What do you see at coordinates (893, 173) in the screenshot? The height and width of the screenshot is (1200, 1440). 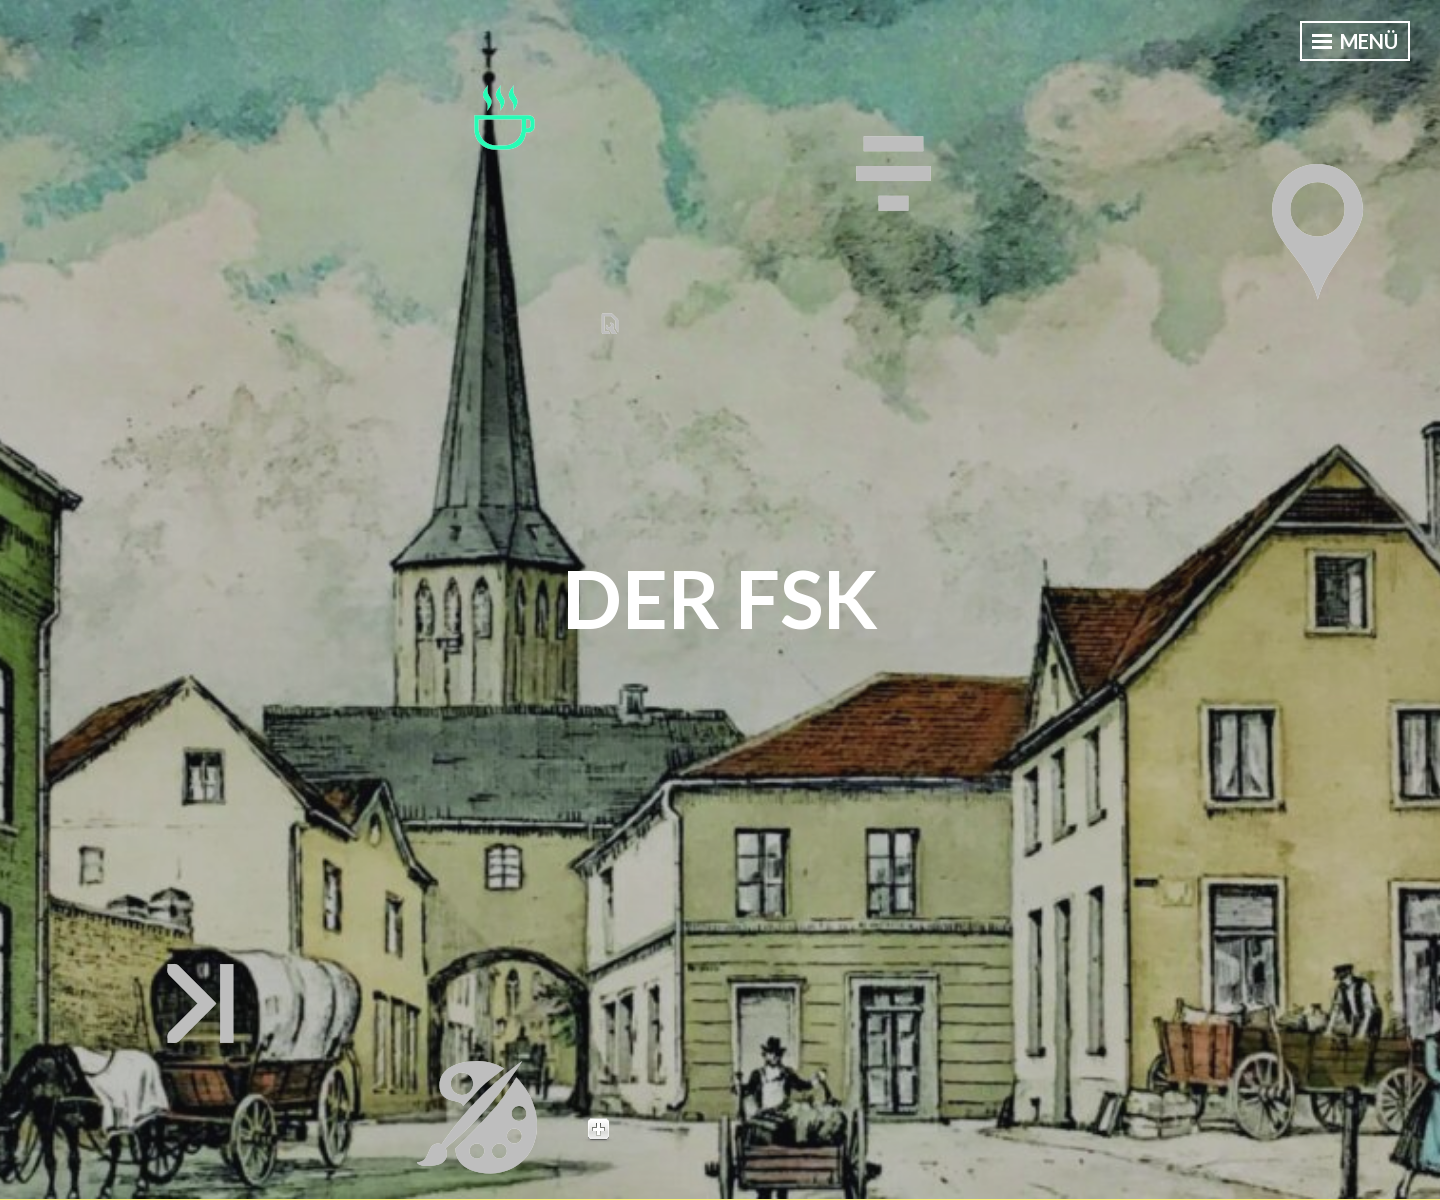 I see `center align text` at bounding box center [893, 173].